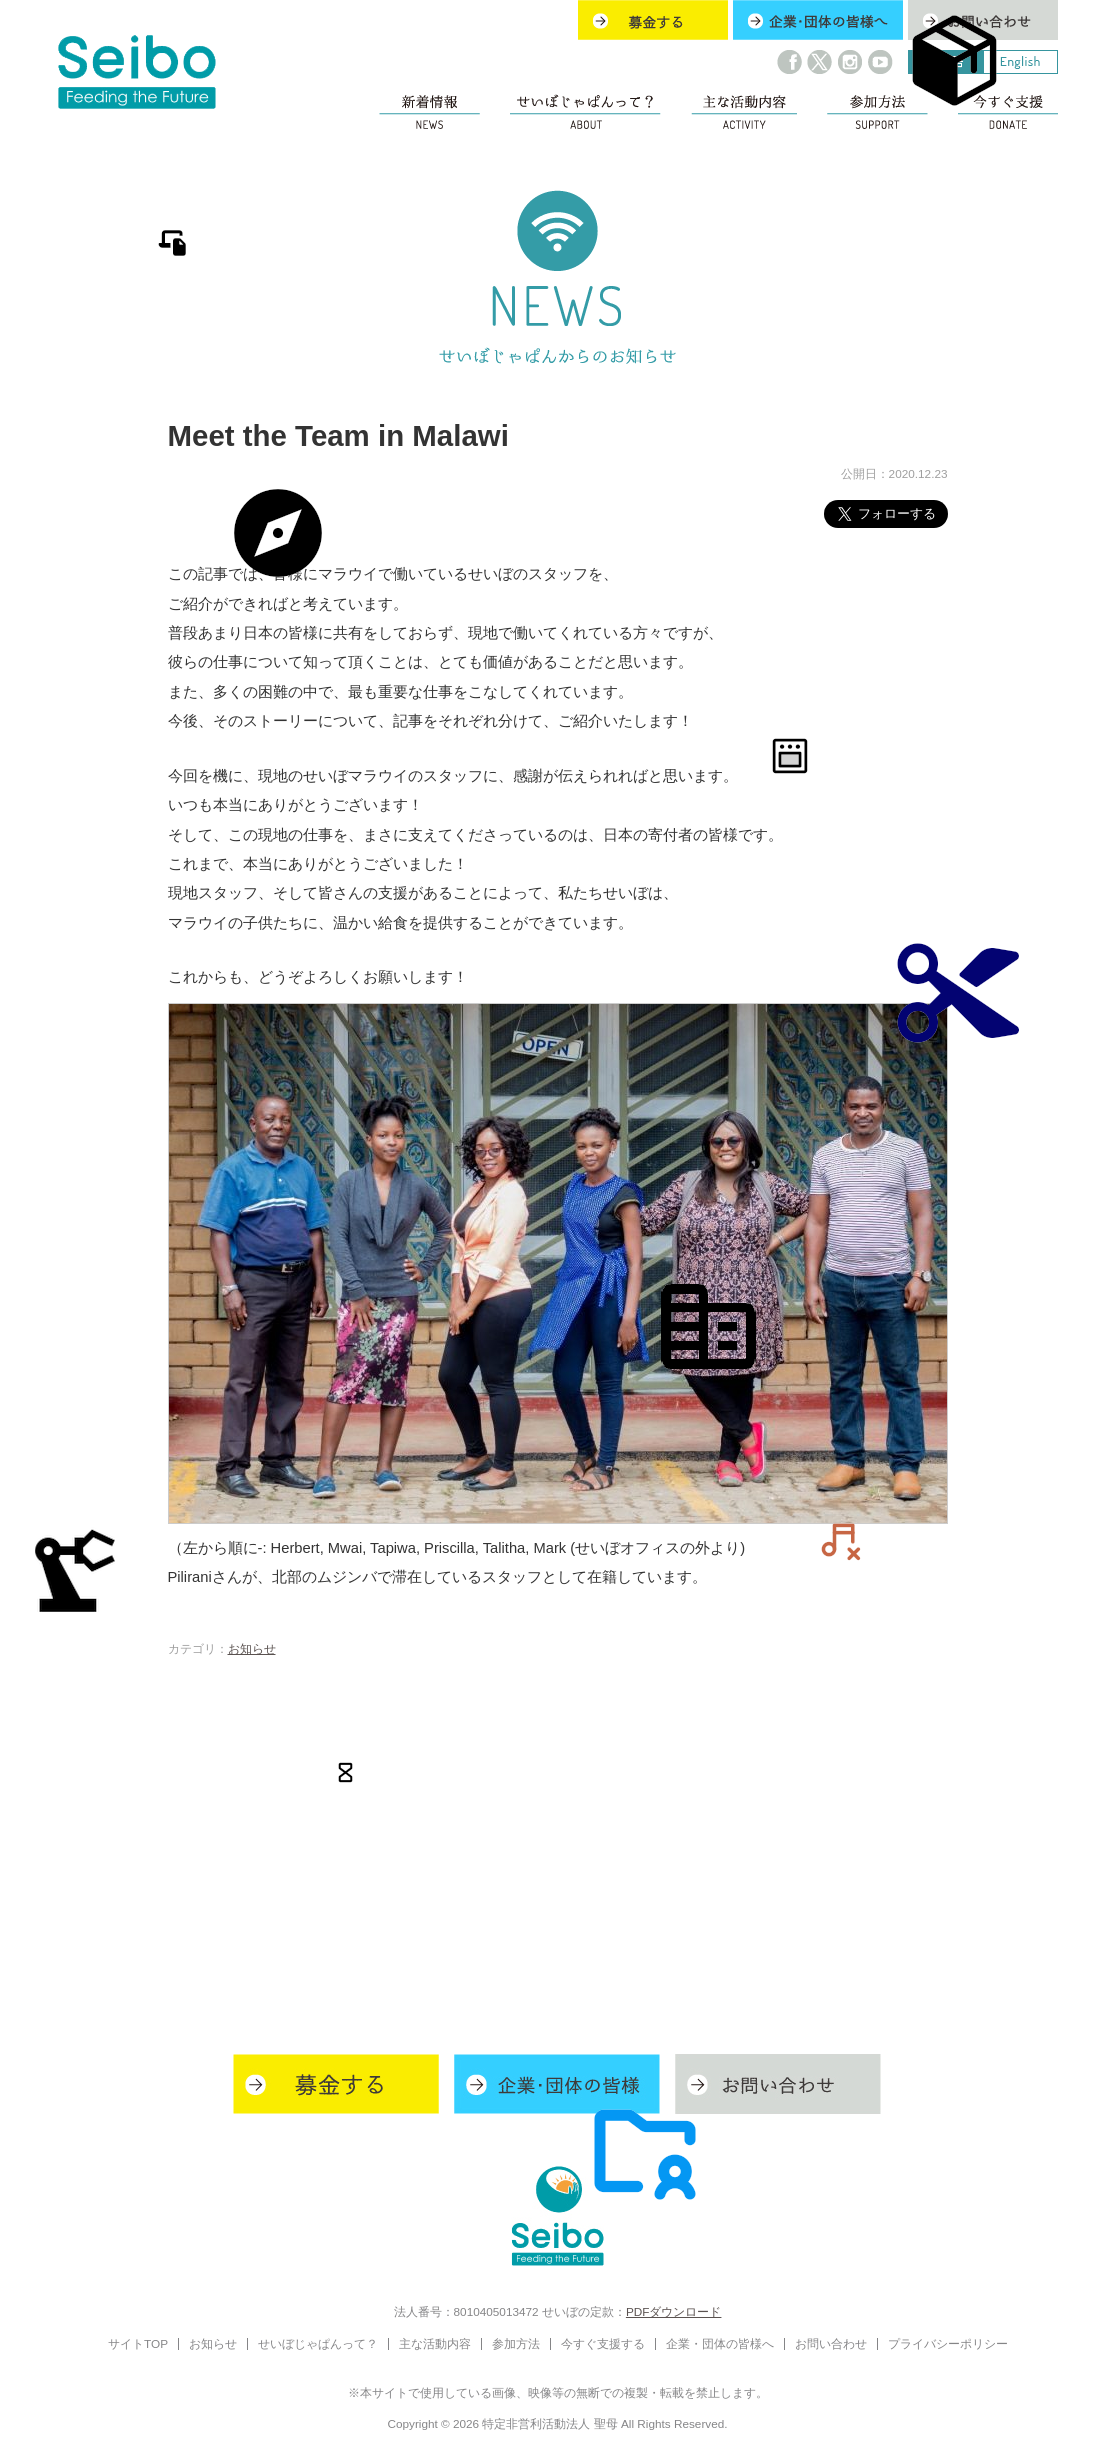  Describe the element at coordinates (74, 1572) in the screenshot. I see `access precision manufacturing settings` at that location.